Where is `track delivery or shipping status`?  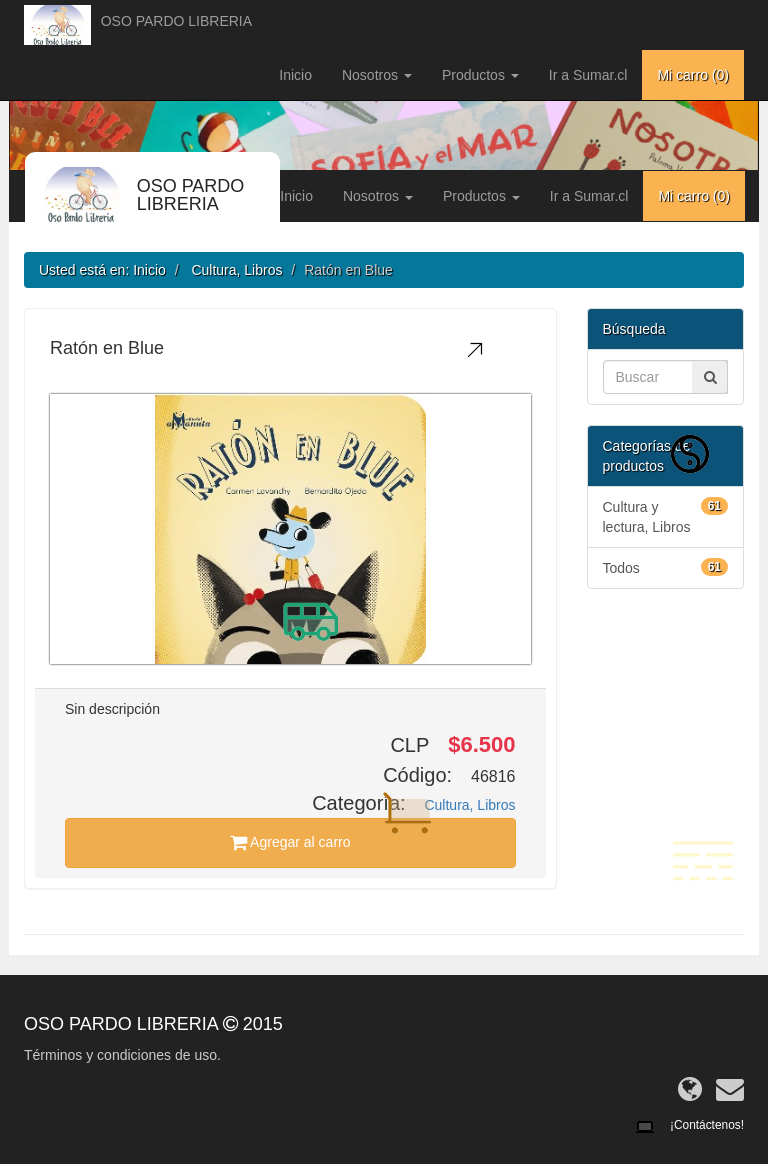 track delivery or shipping status is located at coordinates (309, 621).